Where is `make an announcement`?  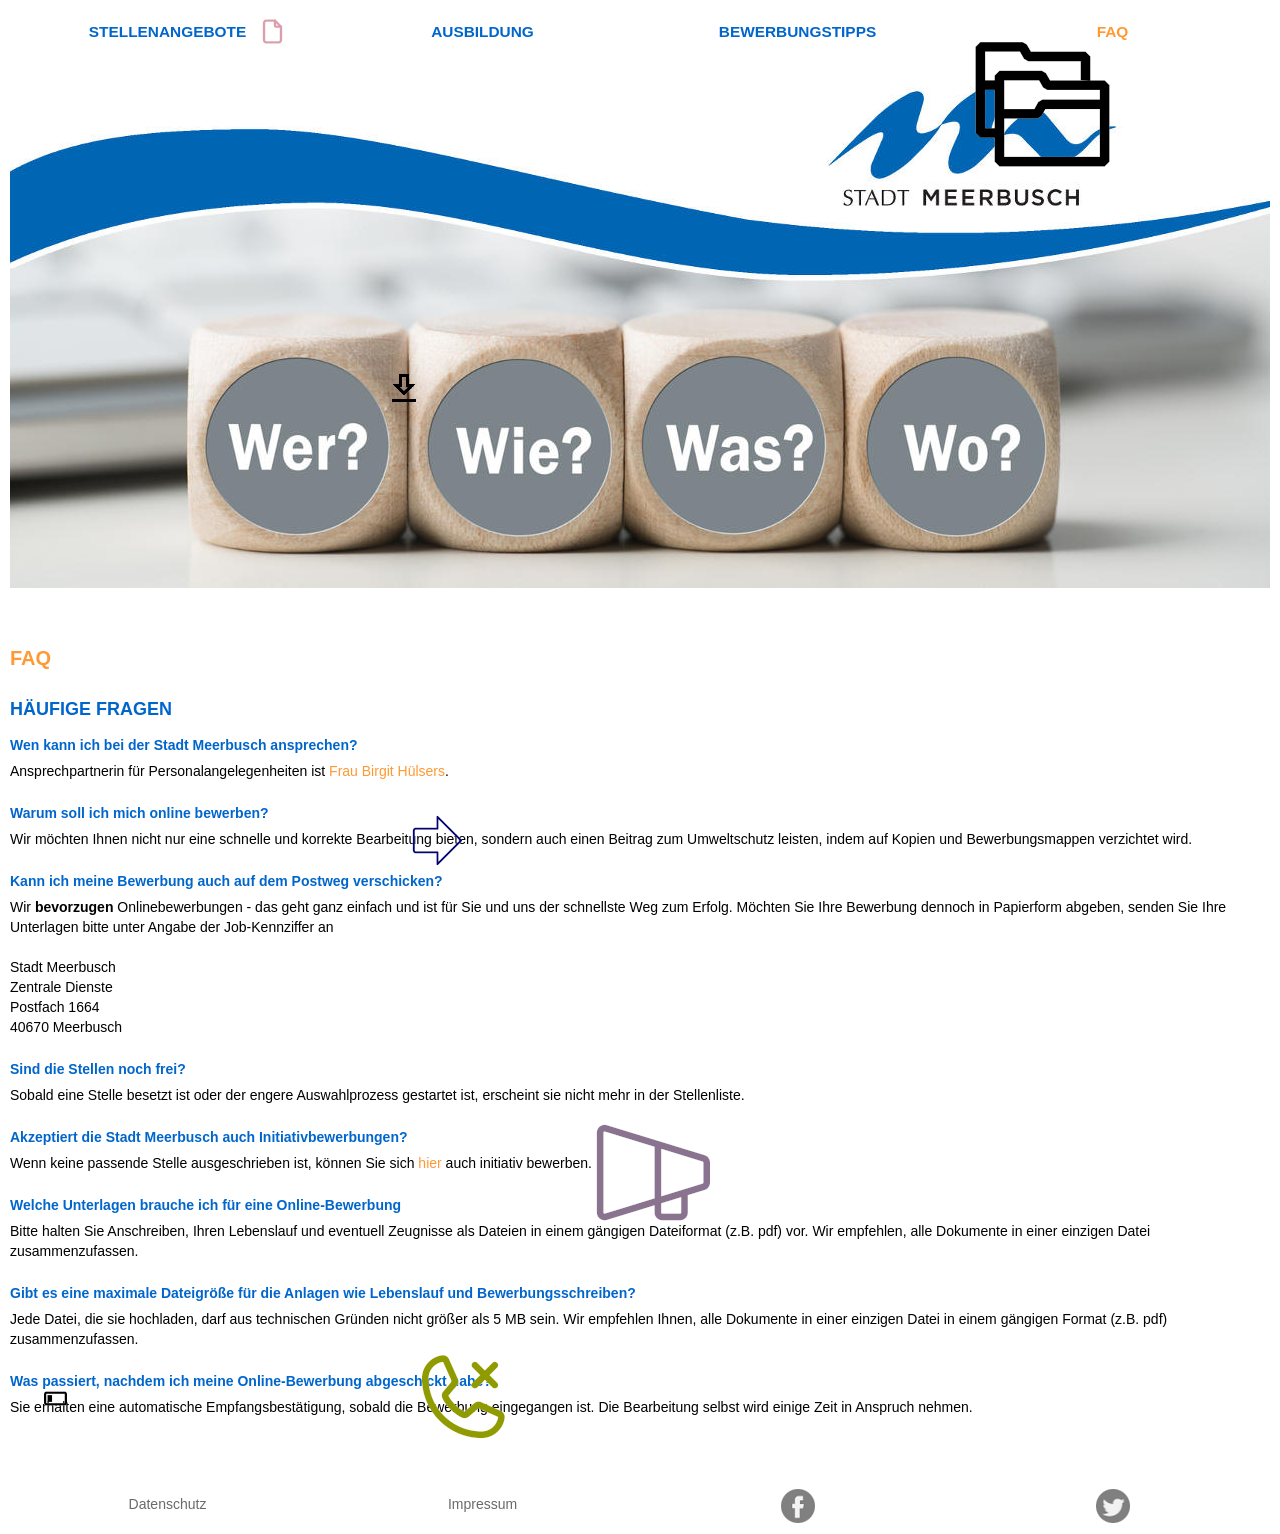
make an announcement is located at coordinates (649, 1177).